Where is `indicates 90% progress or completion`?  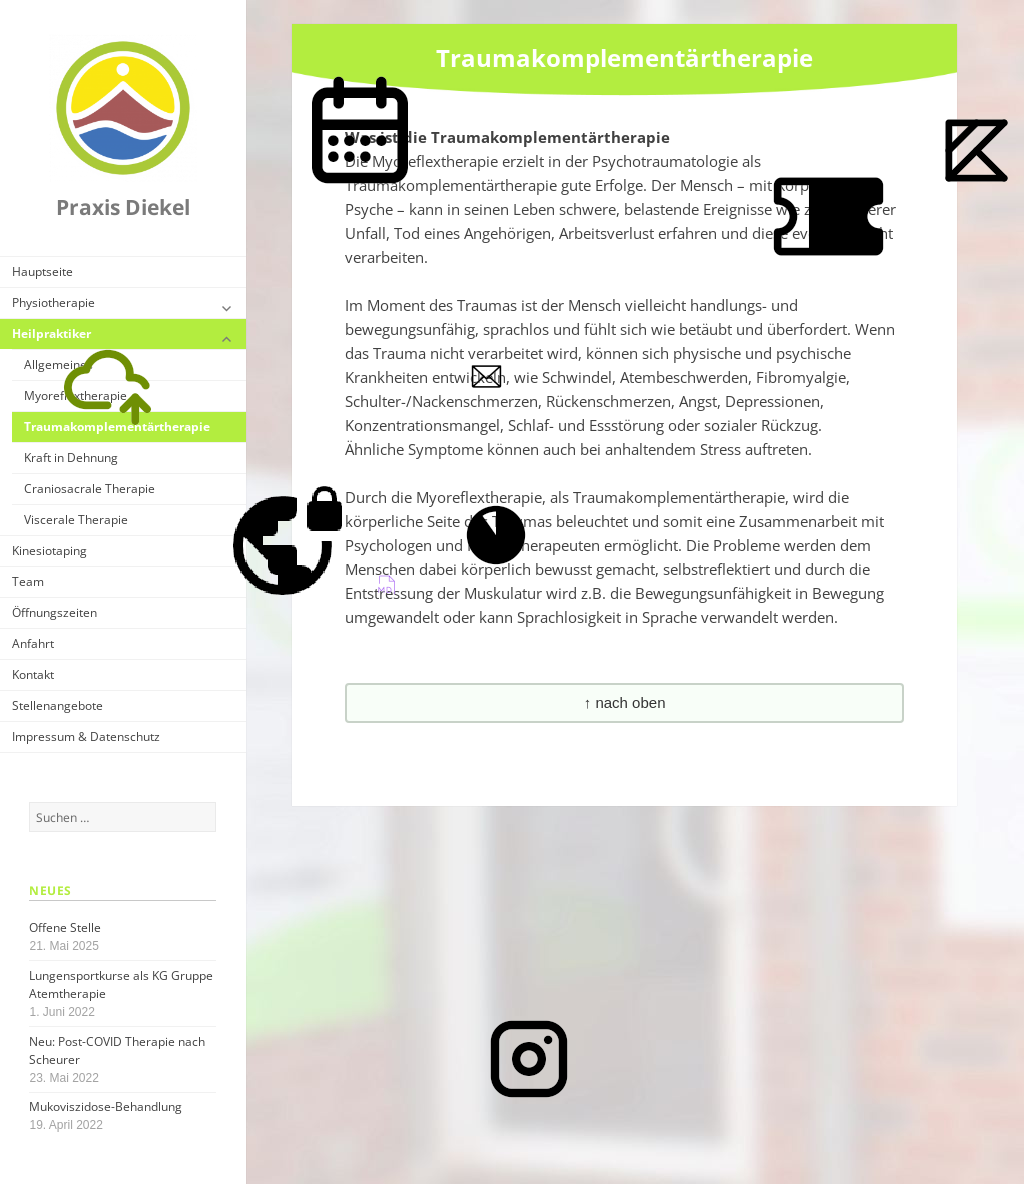 indicates 90% progress or completion is located at coordinates (496, 535).